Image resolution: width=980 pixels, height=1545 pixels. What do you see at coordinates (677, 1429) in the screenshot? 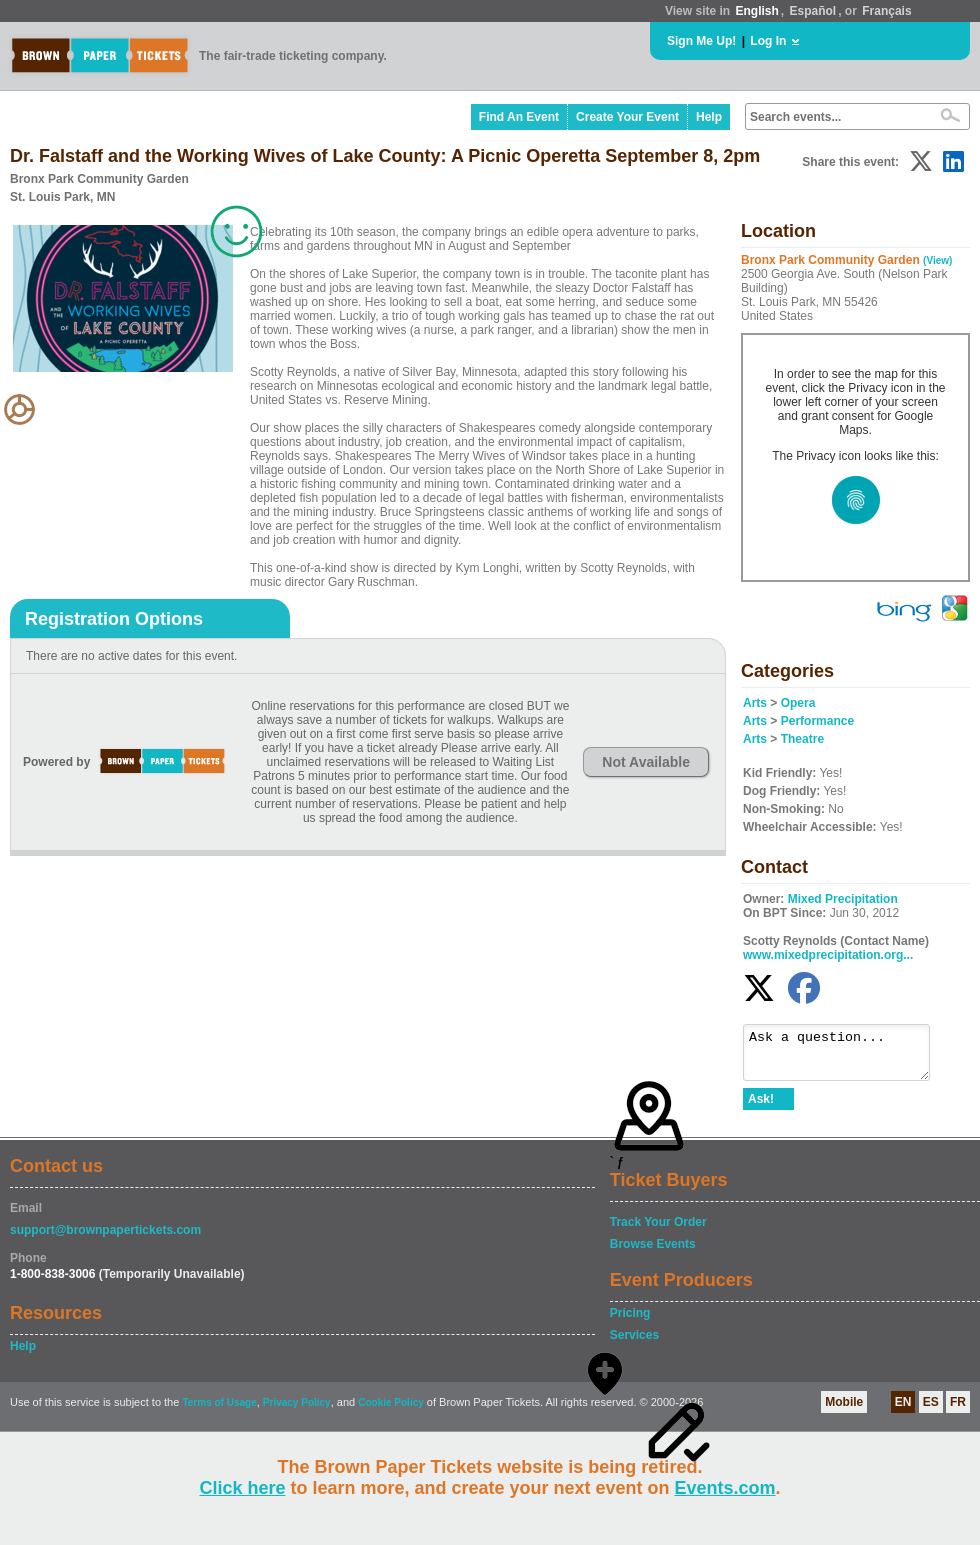
I see `edit completed or saved successfully` at bounding box center [677, 1429].